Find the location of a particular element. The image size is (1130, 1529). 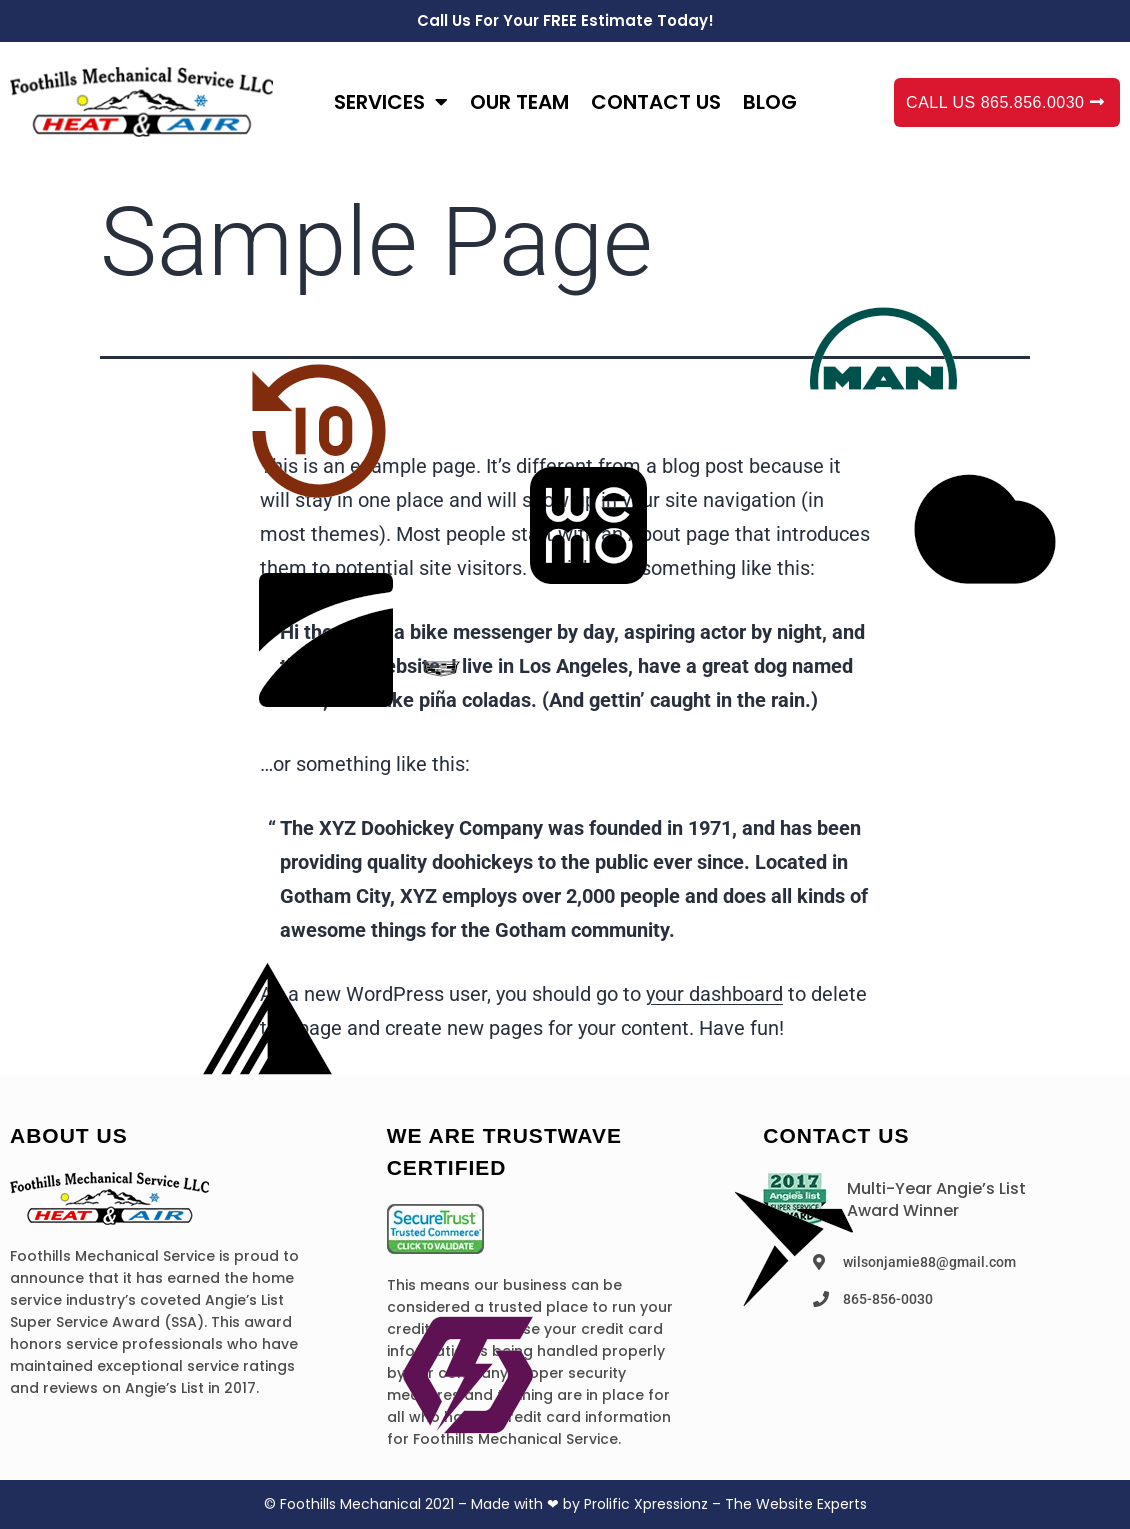

open the Wemo smart home app is located at coordinates (588, 525).